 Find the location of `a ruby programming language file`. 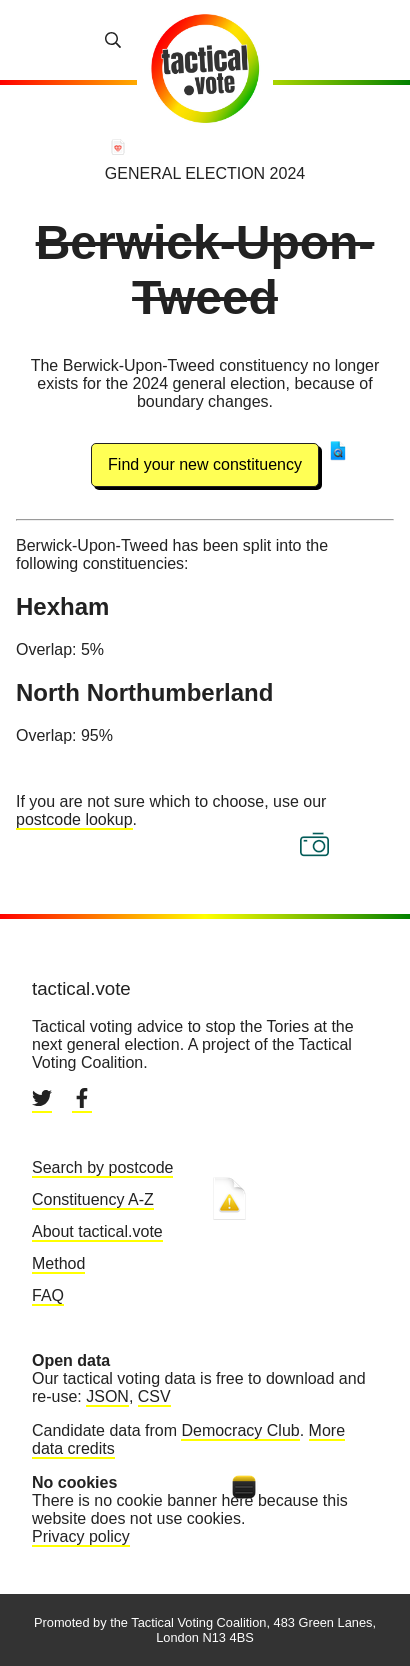

a ruby programming language file is located at coordinates (118, 147).